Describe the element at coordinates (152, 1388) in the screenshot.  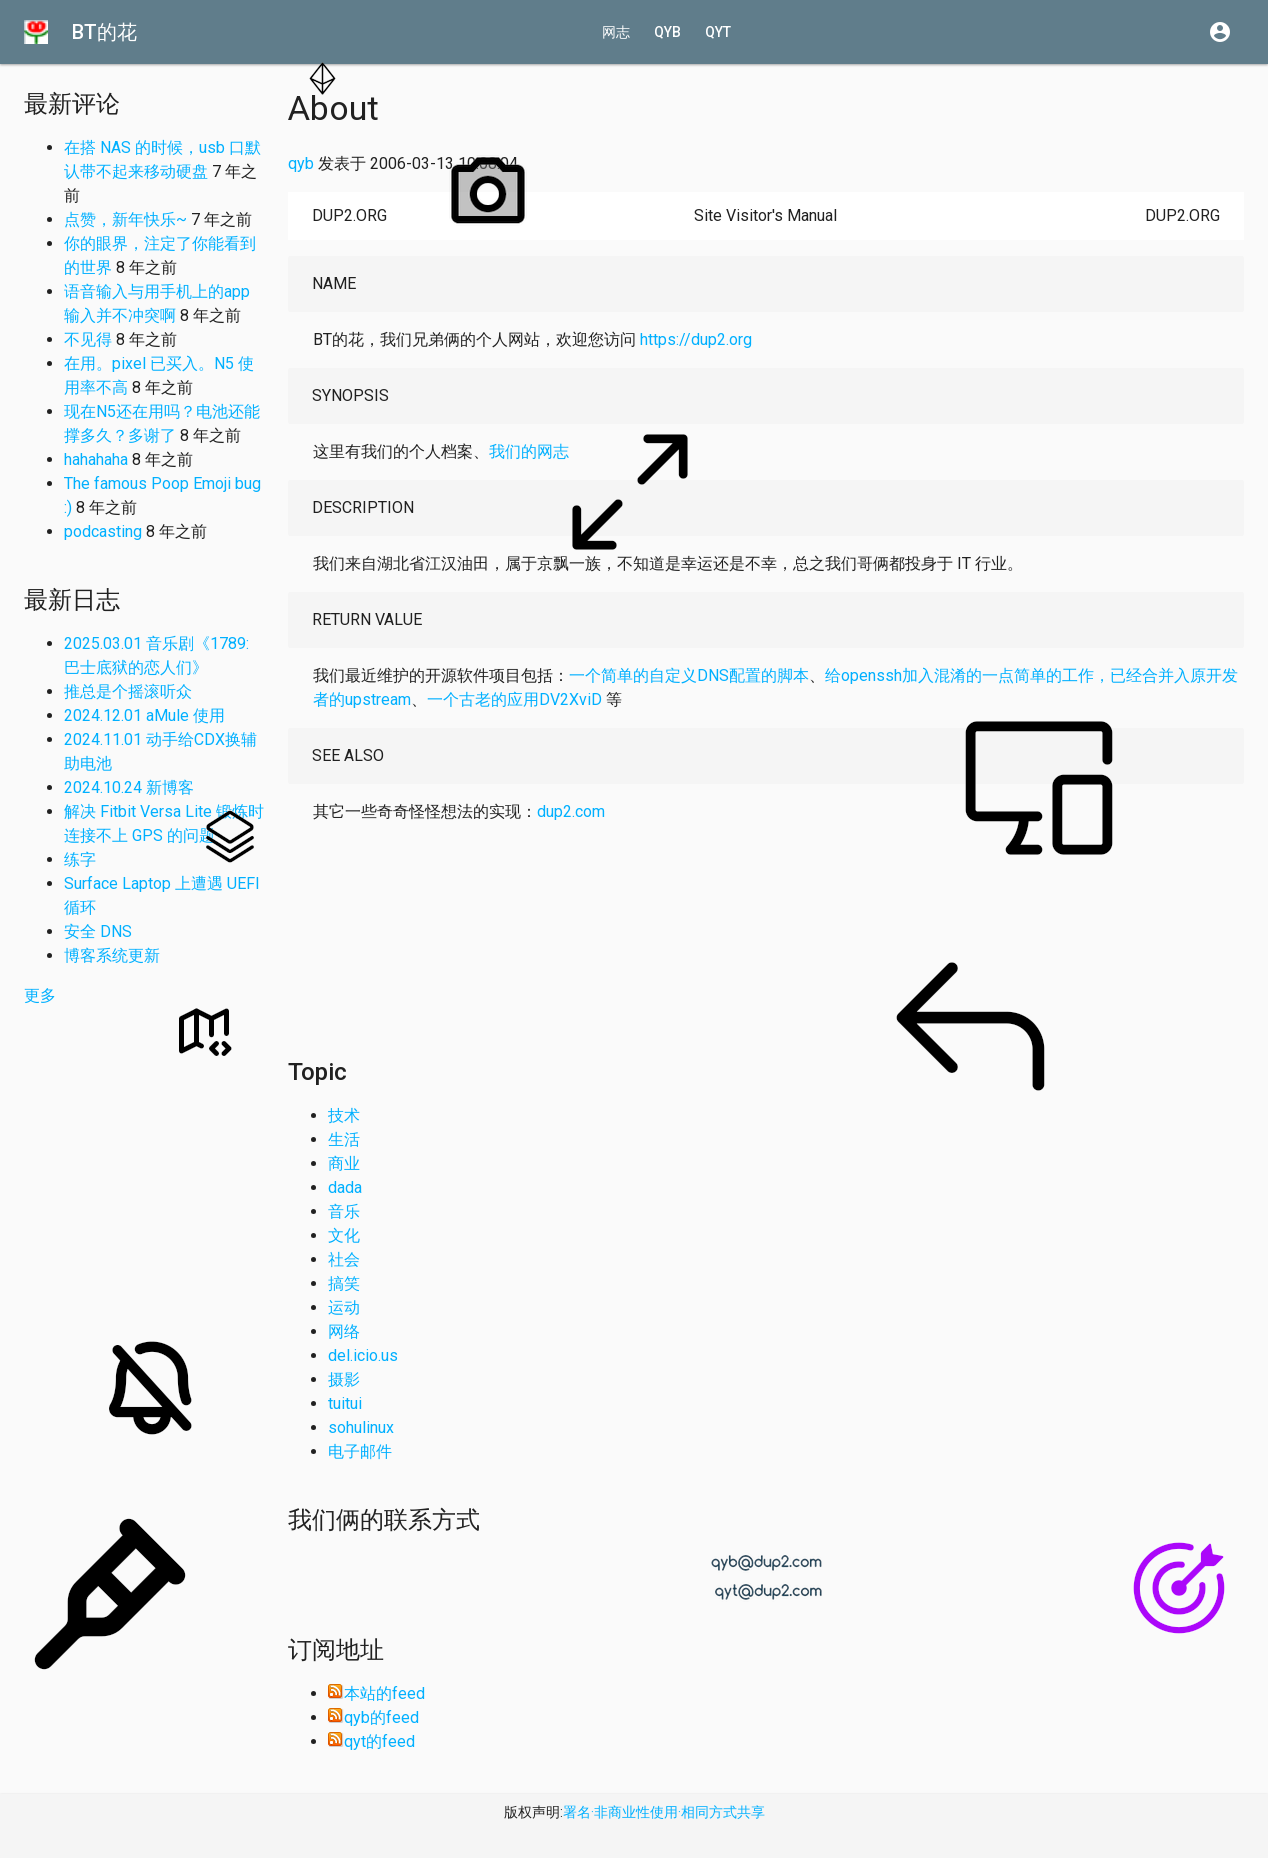
I see `mute notifications` at that location.